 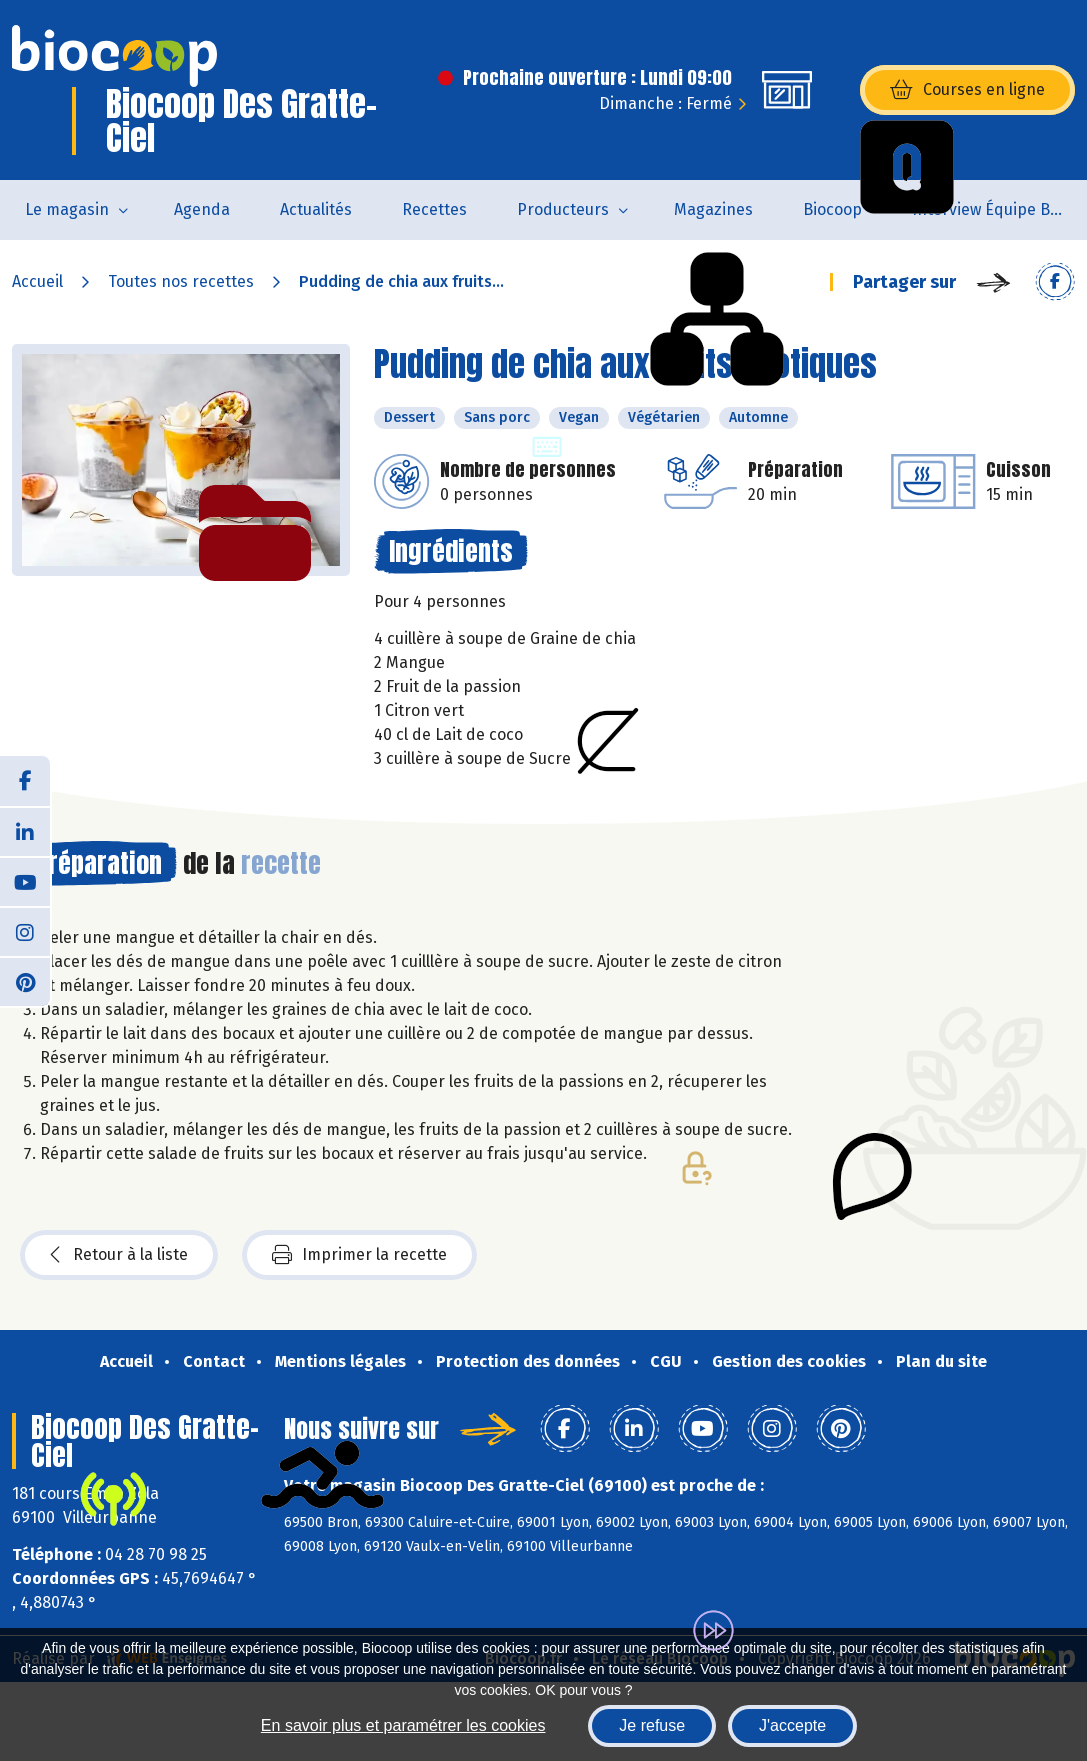 I want to click on open the Storytel audiobook app, so click(x=872, y=1176).